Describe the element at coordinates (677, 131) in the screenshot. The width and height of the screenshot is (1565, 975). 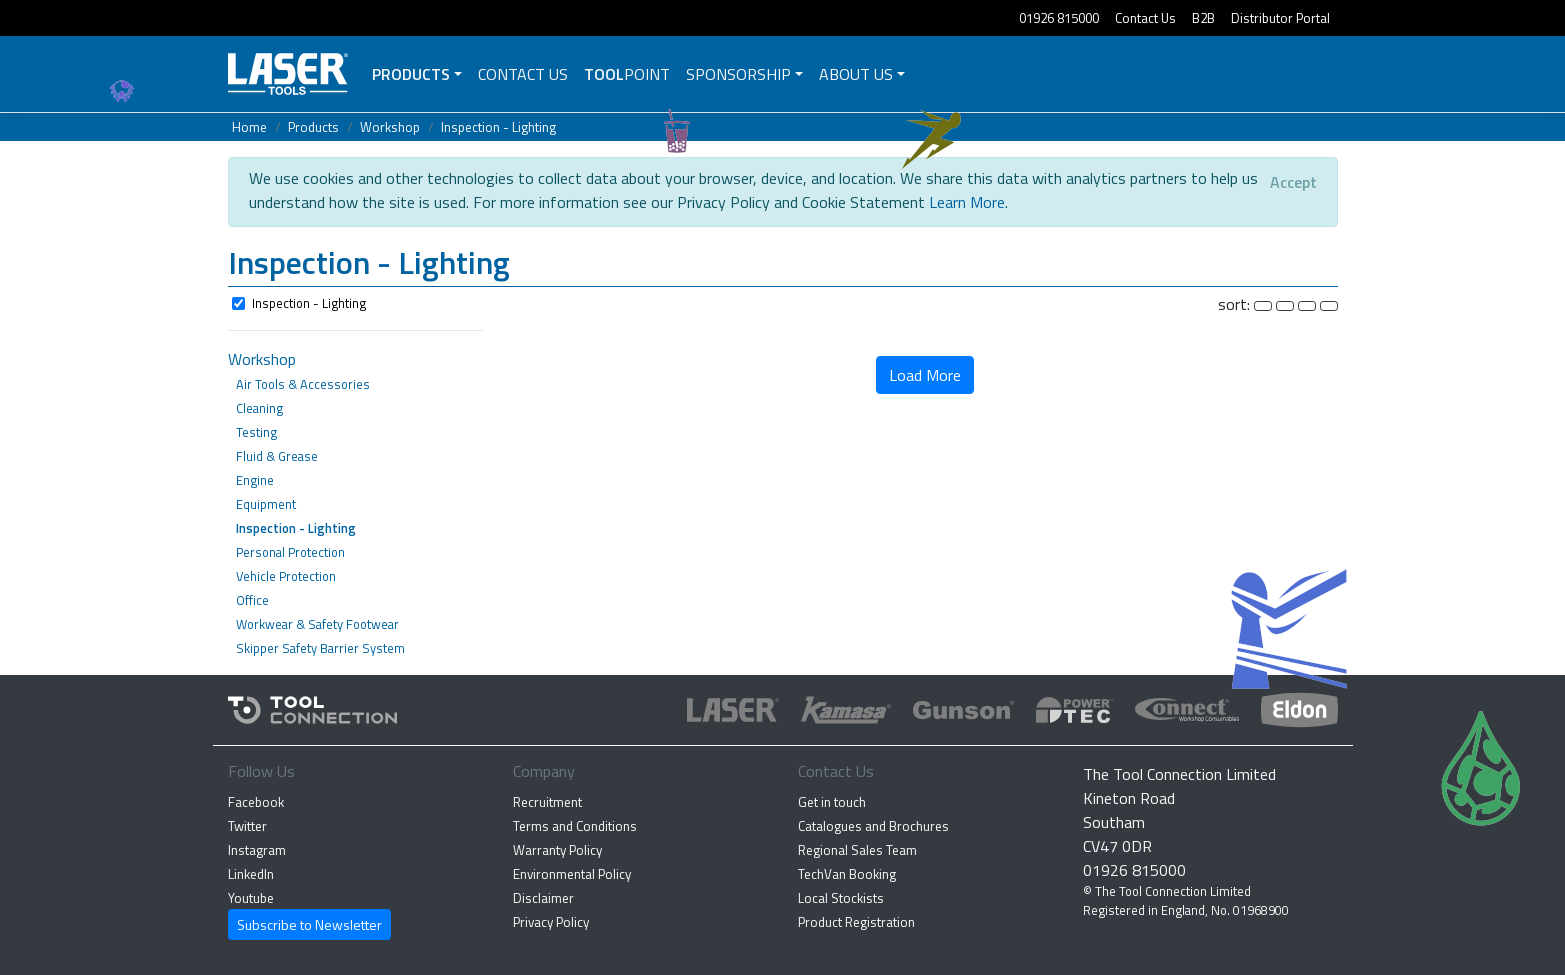
I see `order bubble tea or boba drinks` at that location.